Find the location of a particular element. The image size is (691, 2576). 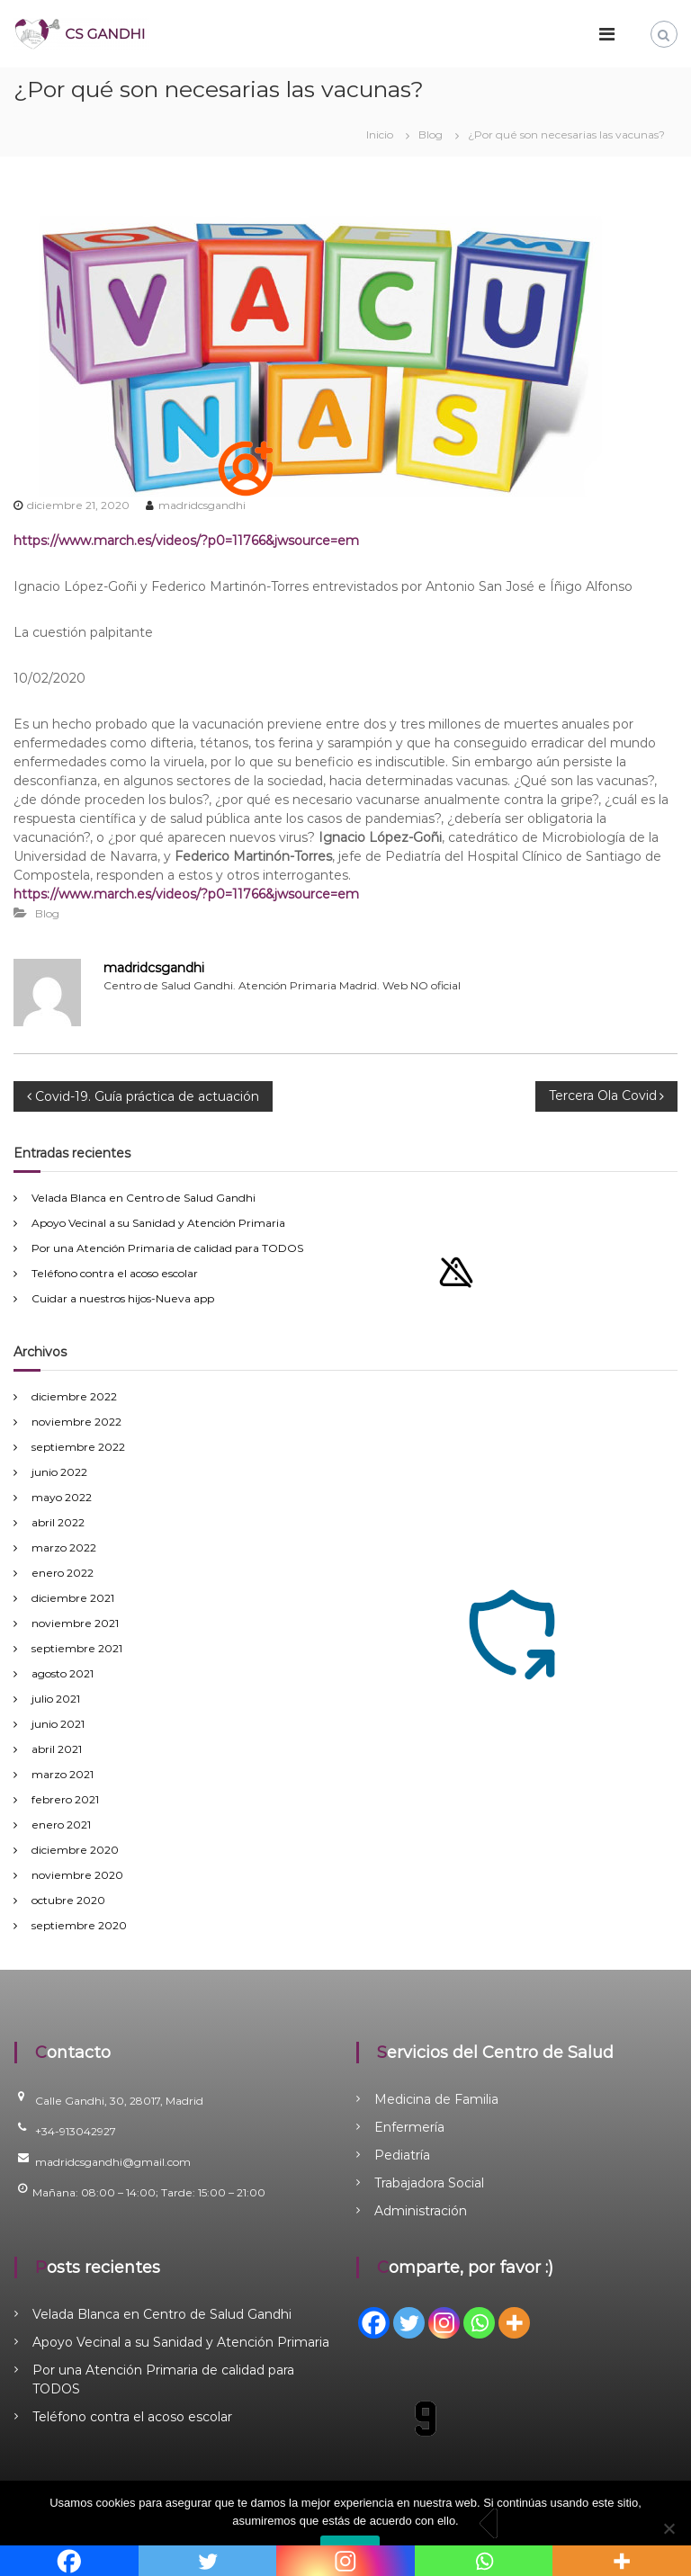

share security settings or permissions is located at coordinates (512, 1632).